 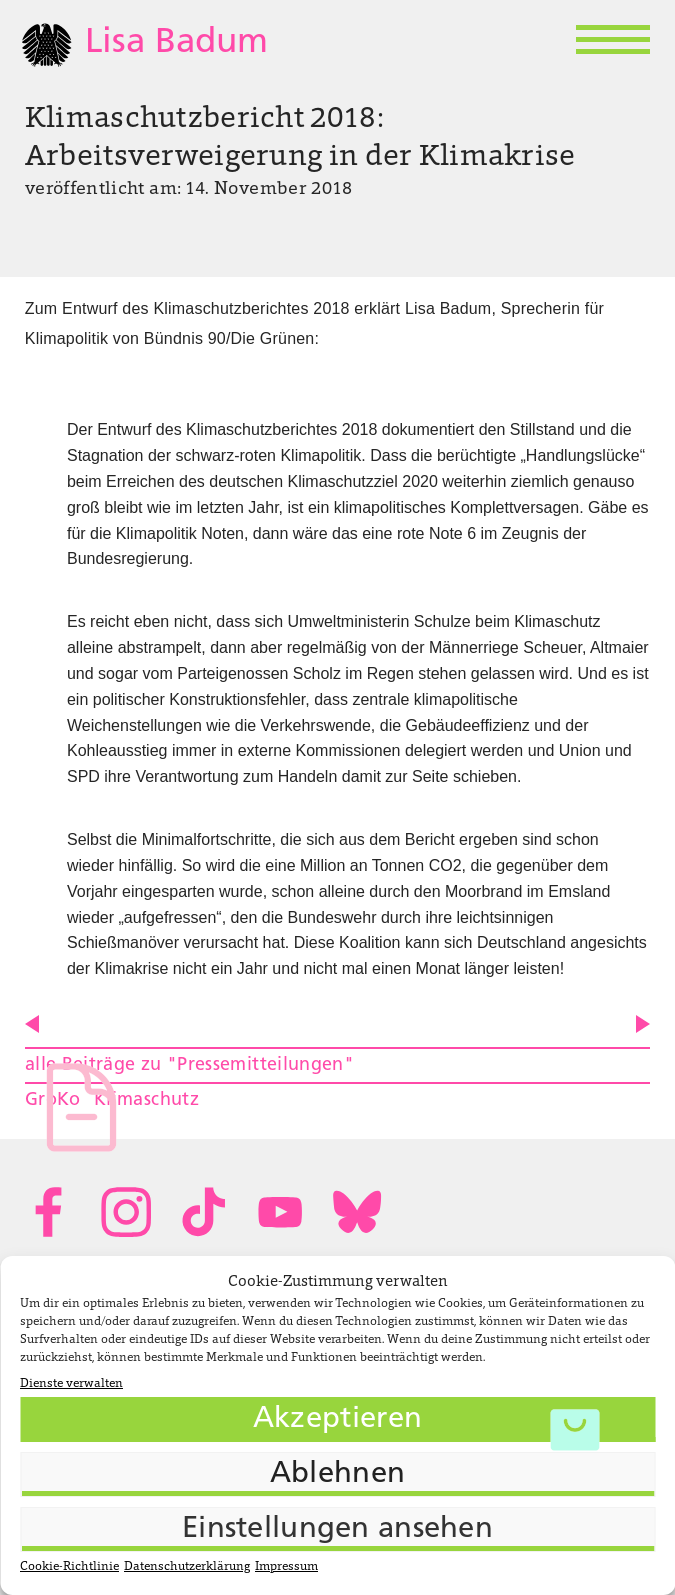 What do you see at coordinates (575, 1430) in the screenshot?
I see `view your shopping bag` at bounding box center [575, 1430].